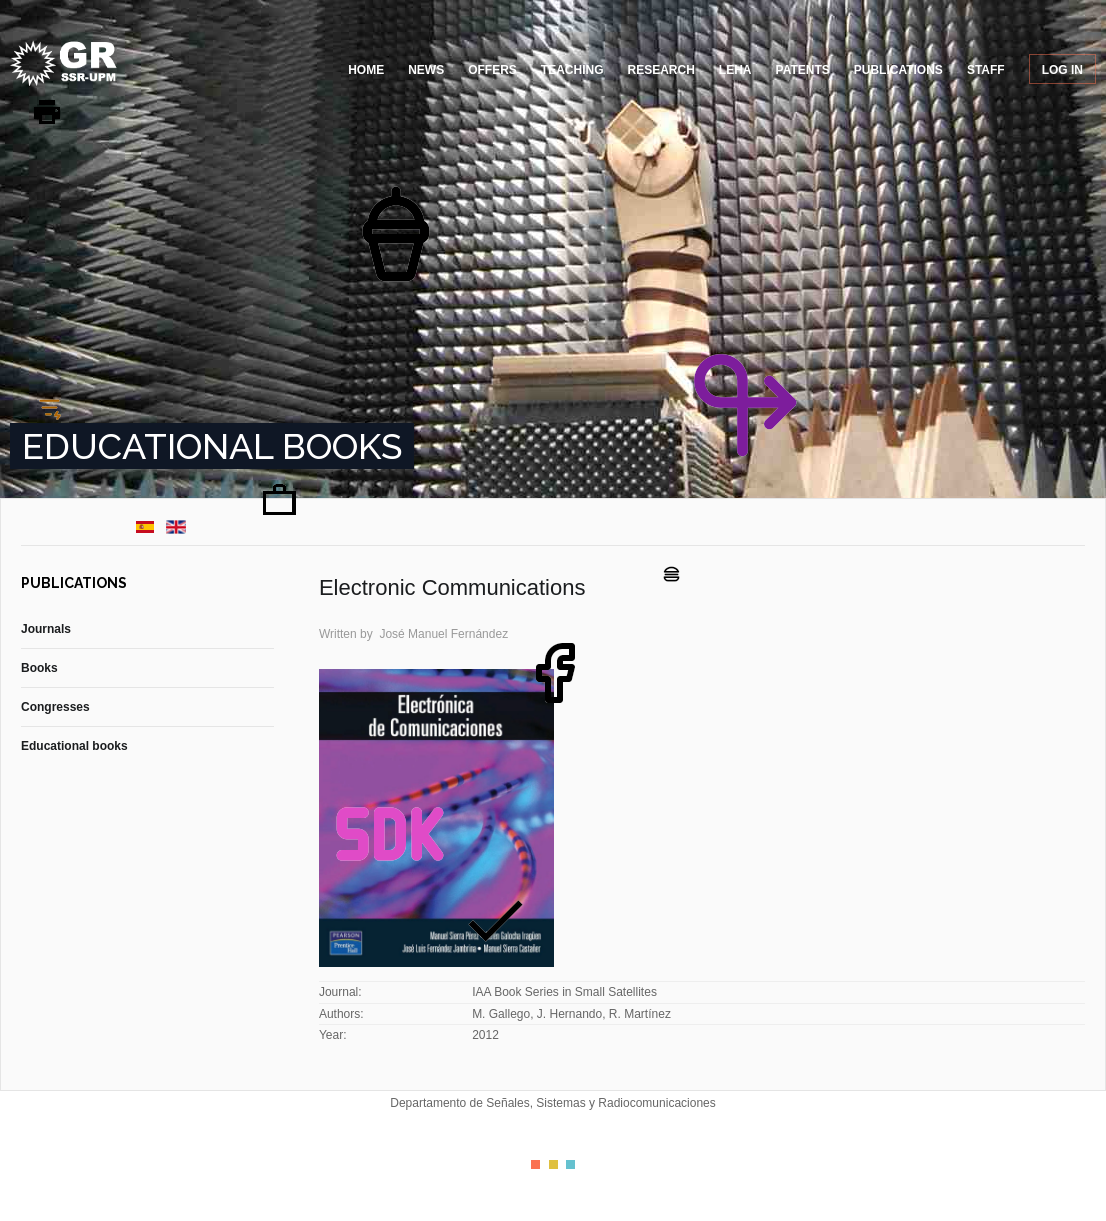 This screenshot has width=1106, height=1221. Describe the element at coordinates (742, 402) in the screenshot. I see `redo or repeat last action` at that location.